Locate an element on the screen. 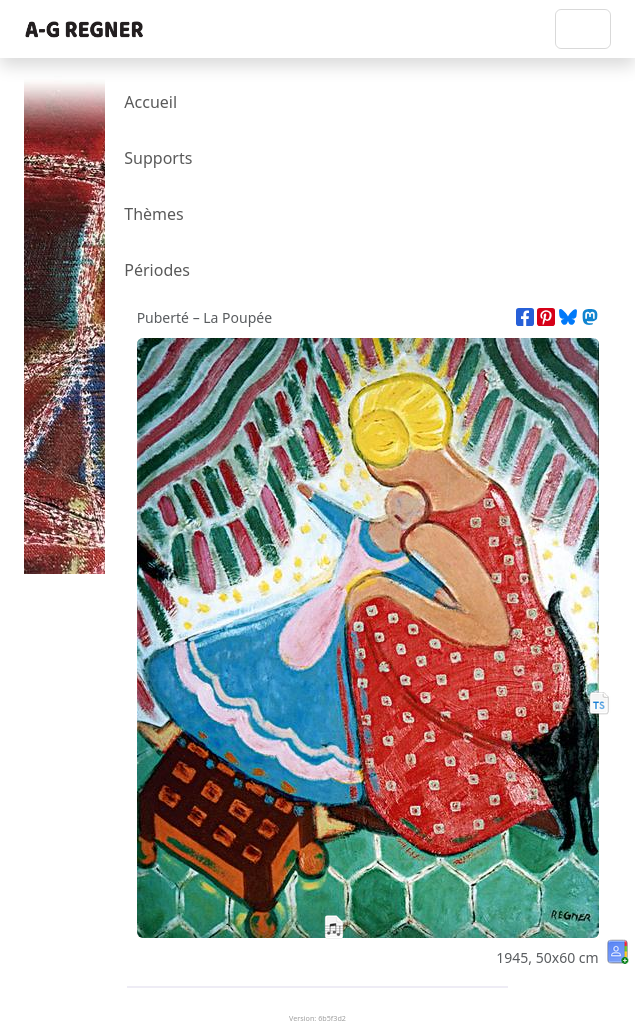  add a new contact is located at coordinates (617, 951).